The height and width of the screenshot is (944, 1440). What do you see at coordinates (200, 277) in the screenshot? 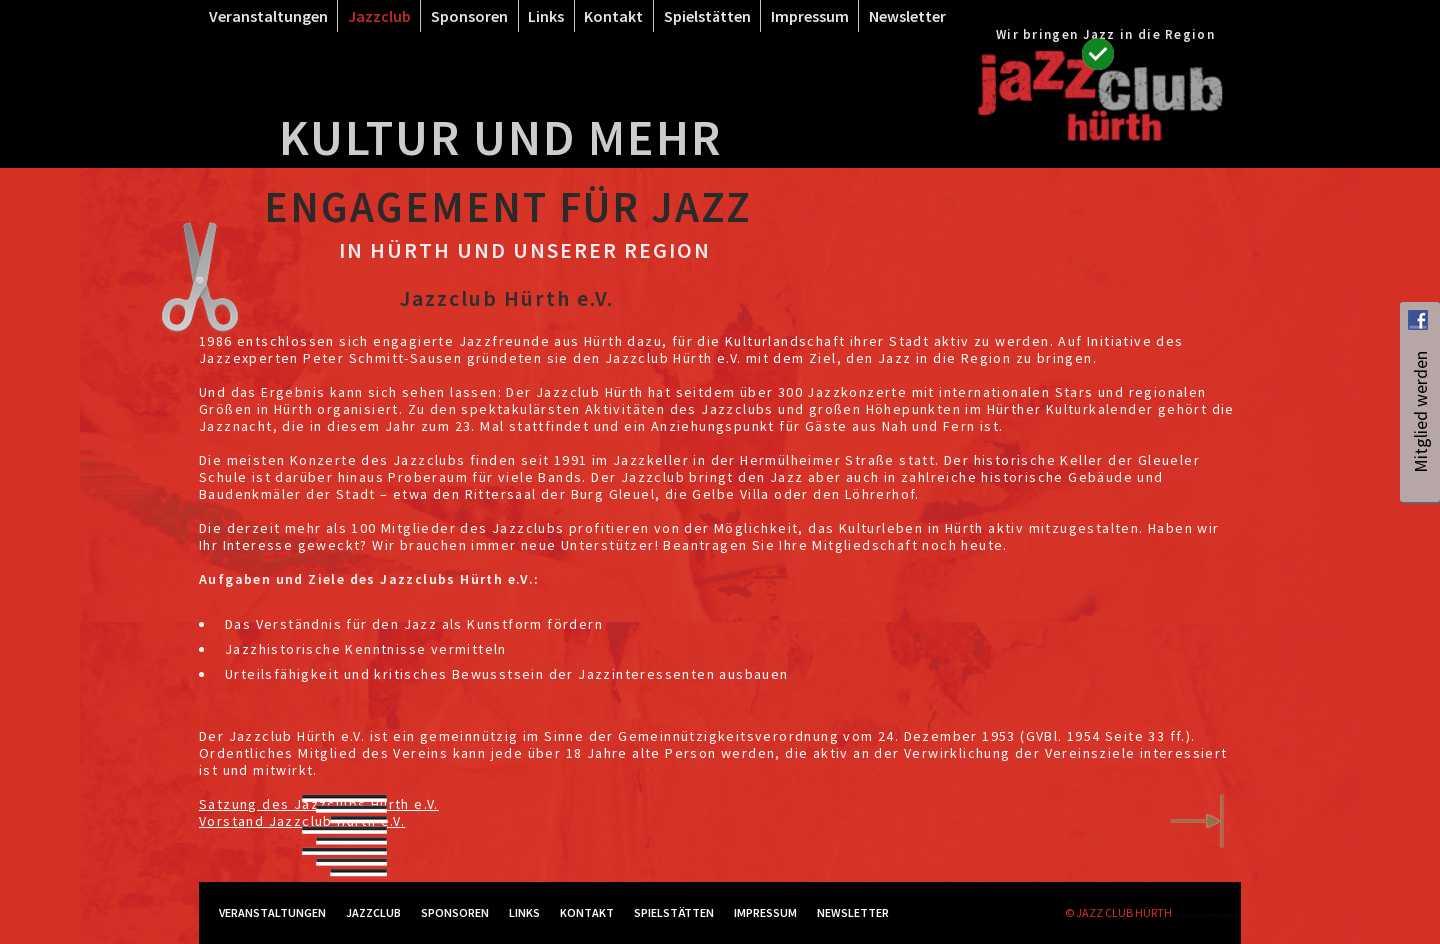
I see `cut selected content to clipboard` at bounding box center [200, 277].